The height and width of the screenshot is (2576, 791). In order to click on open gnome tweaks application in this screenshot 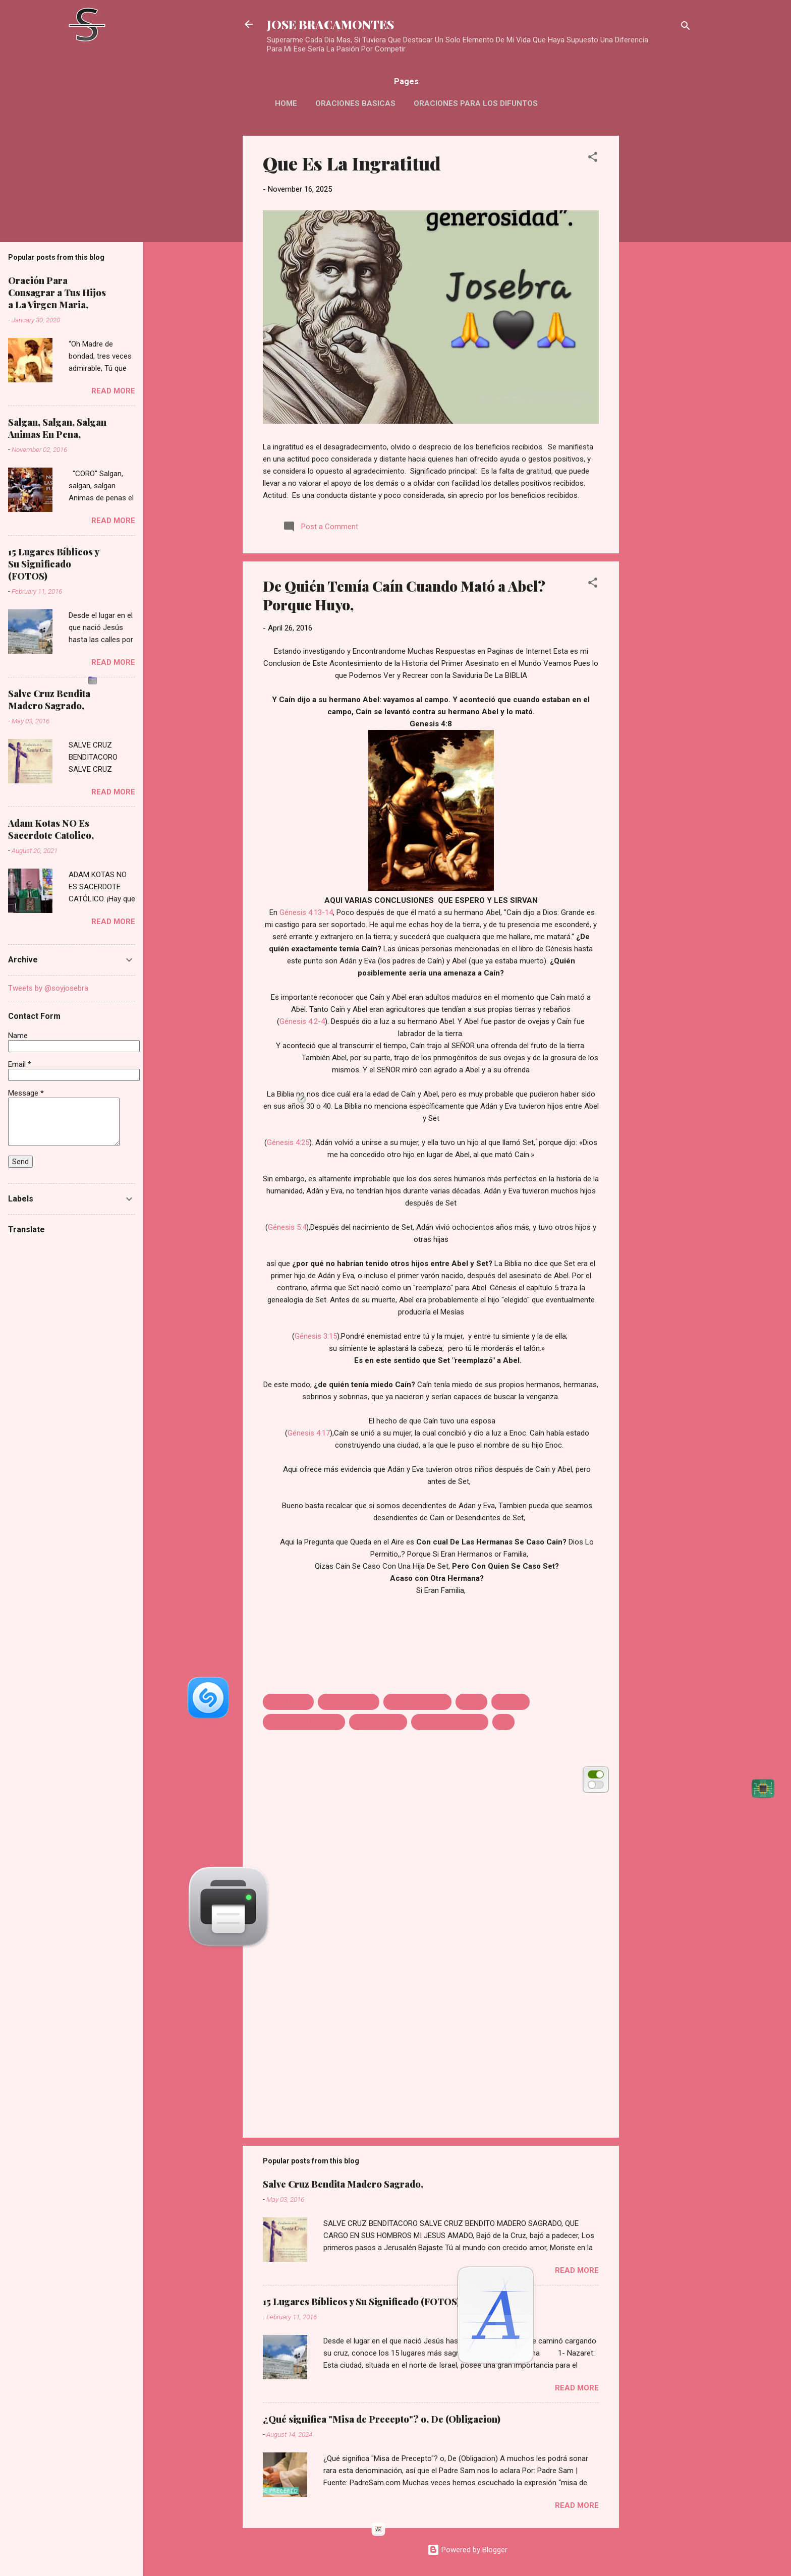, I will do `click(596, 1780)`.